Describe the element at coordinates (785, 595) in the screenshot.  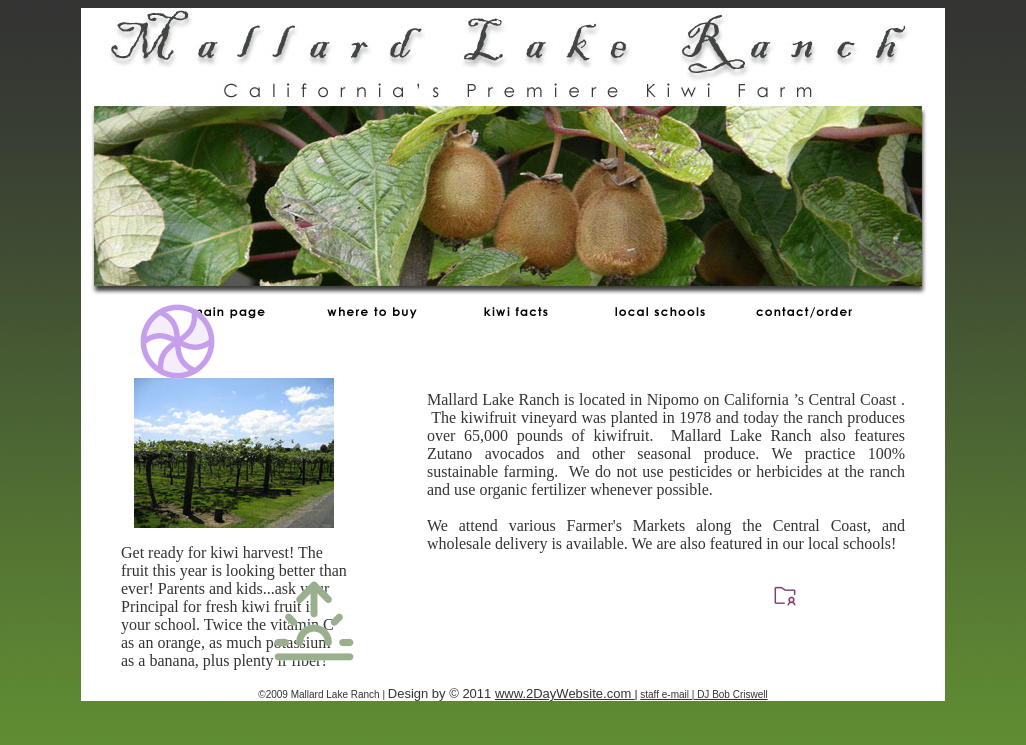
I see `access user profile folder` at that location.